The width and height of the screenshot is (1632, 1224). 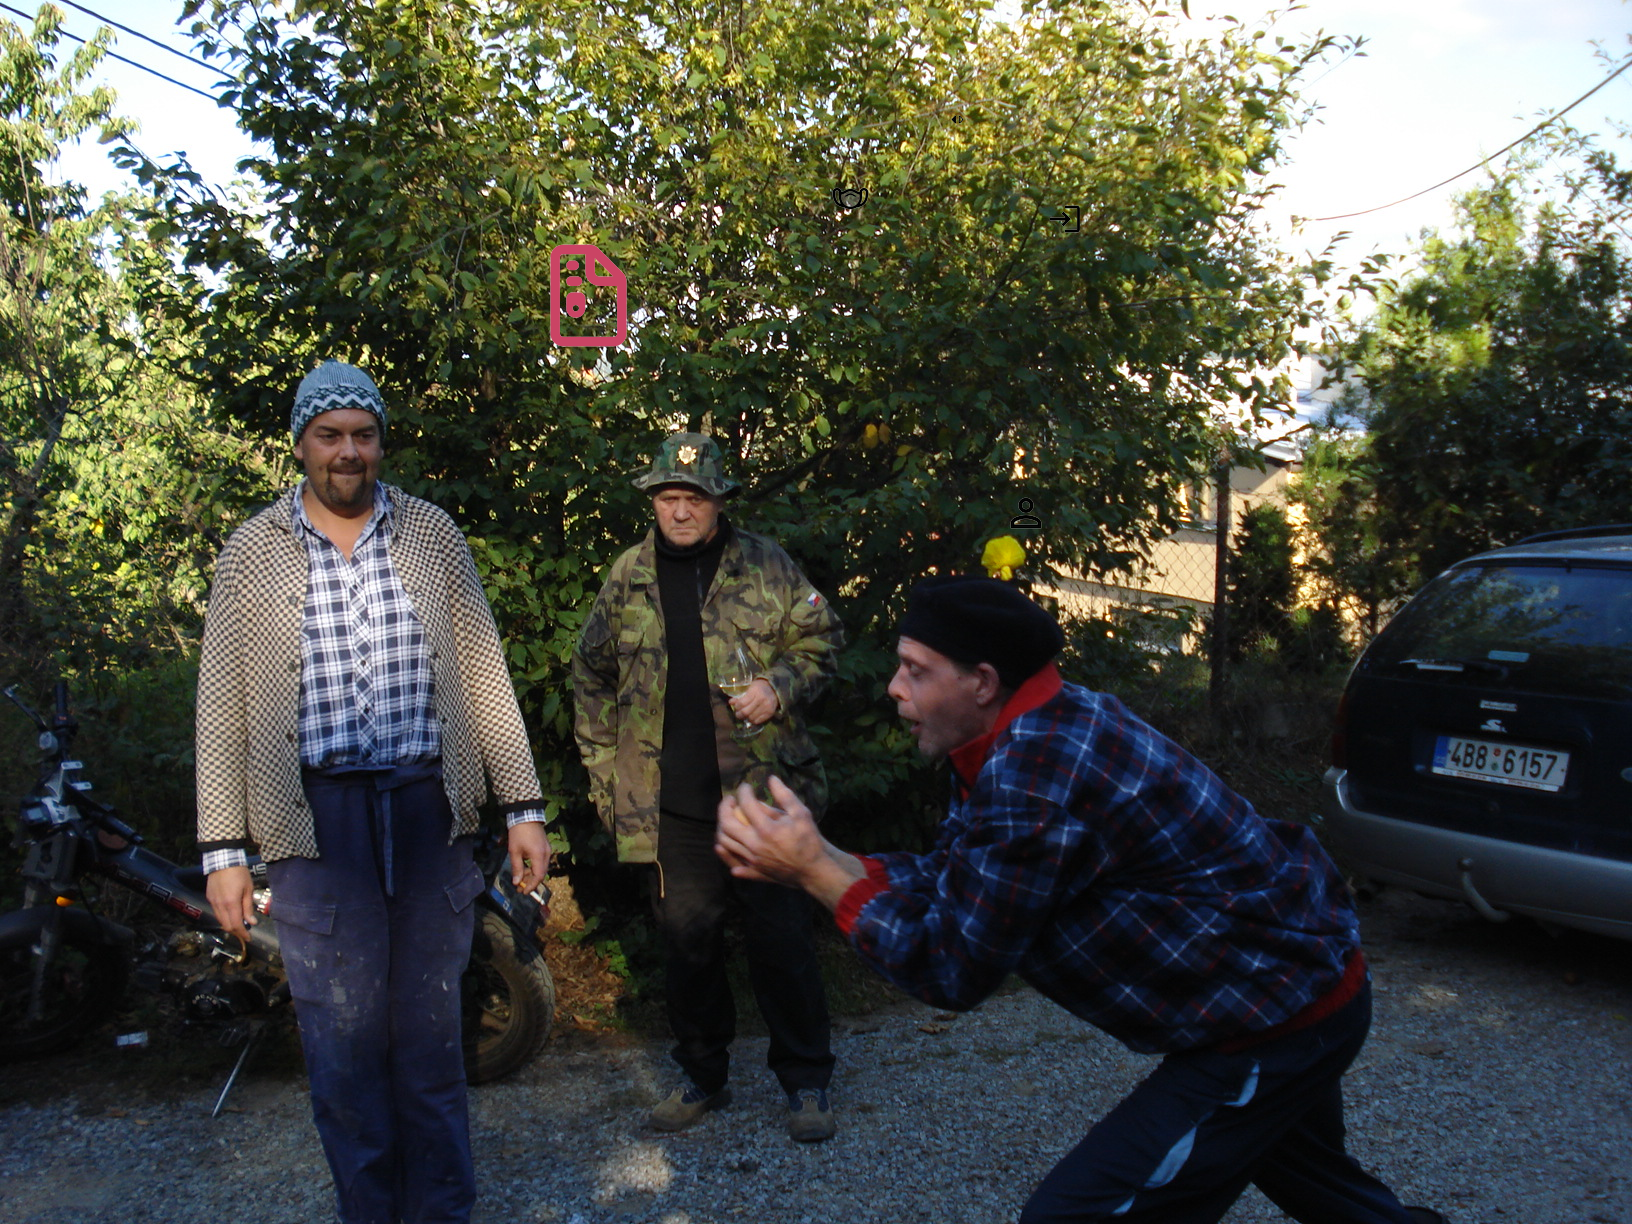 I want to click on view or edit your profile, so click(x=1026, y=513).